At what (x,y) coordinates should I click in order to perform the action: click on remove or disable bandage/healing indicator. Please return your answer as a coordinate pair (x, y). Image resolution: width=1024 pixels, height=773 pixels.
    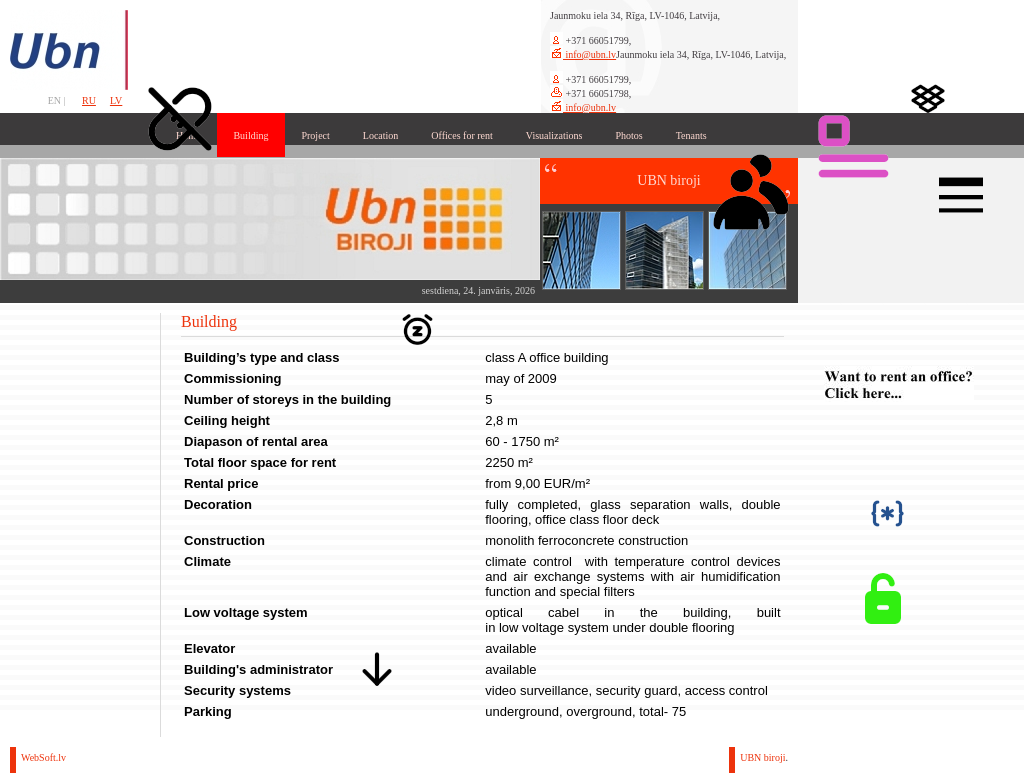
    Looking at the image, I should click on (180, 119).